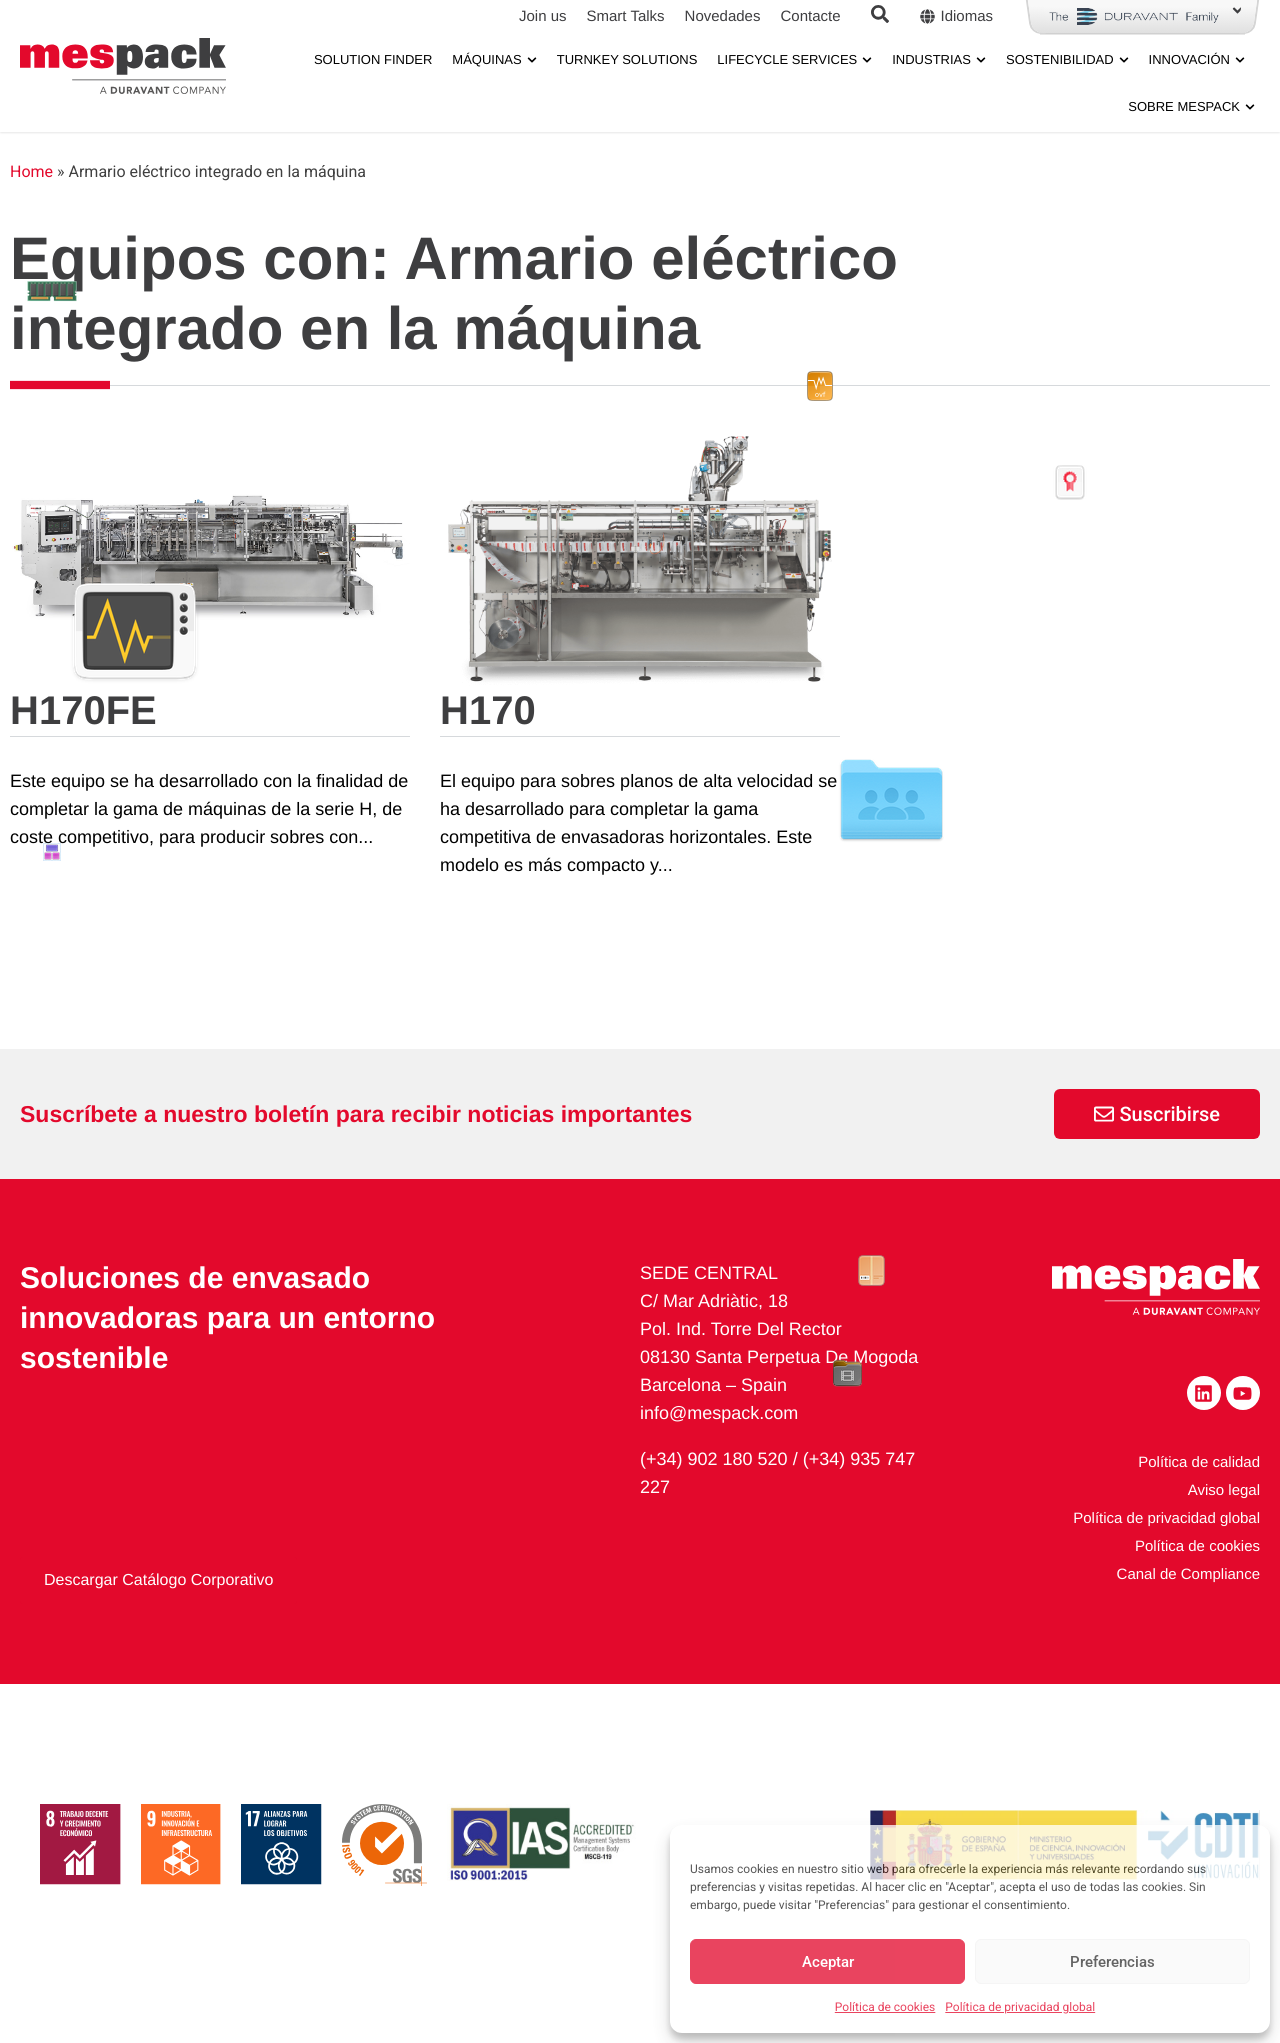  Describe the element at coordinates (820, 386) in the screenshot. I see `a VirtualBox OVF virtual machine file` at that location.